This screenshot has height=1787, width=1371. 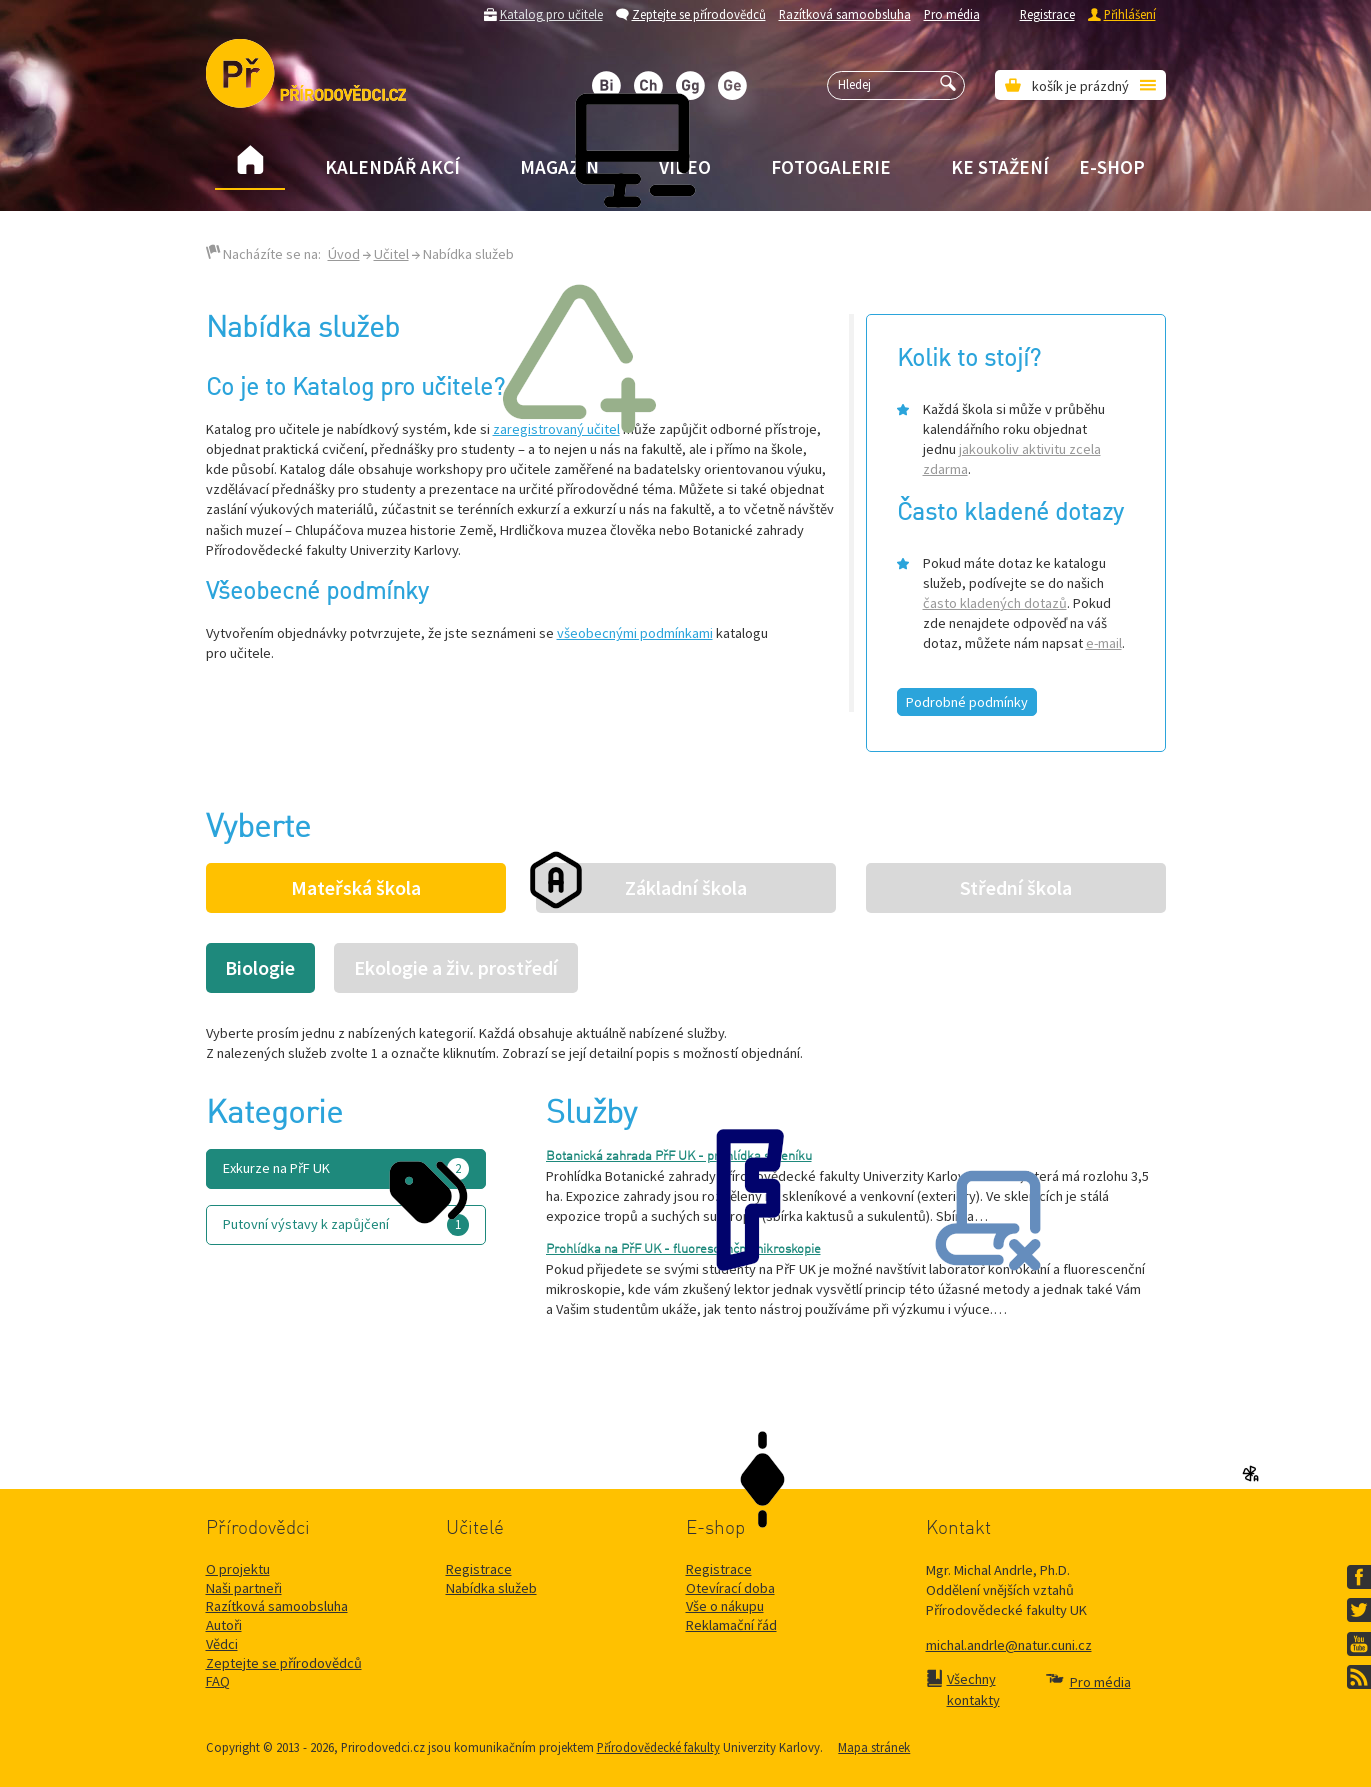 What do you see at coordinates (1250, 1473) in the screenshot?
I see `toggle automatic climate control fan` at bounding box center [1250, 1473].